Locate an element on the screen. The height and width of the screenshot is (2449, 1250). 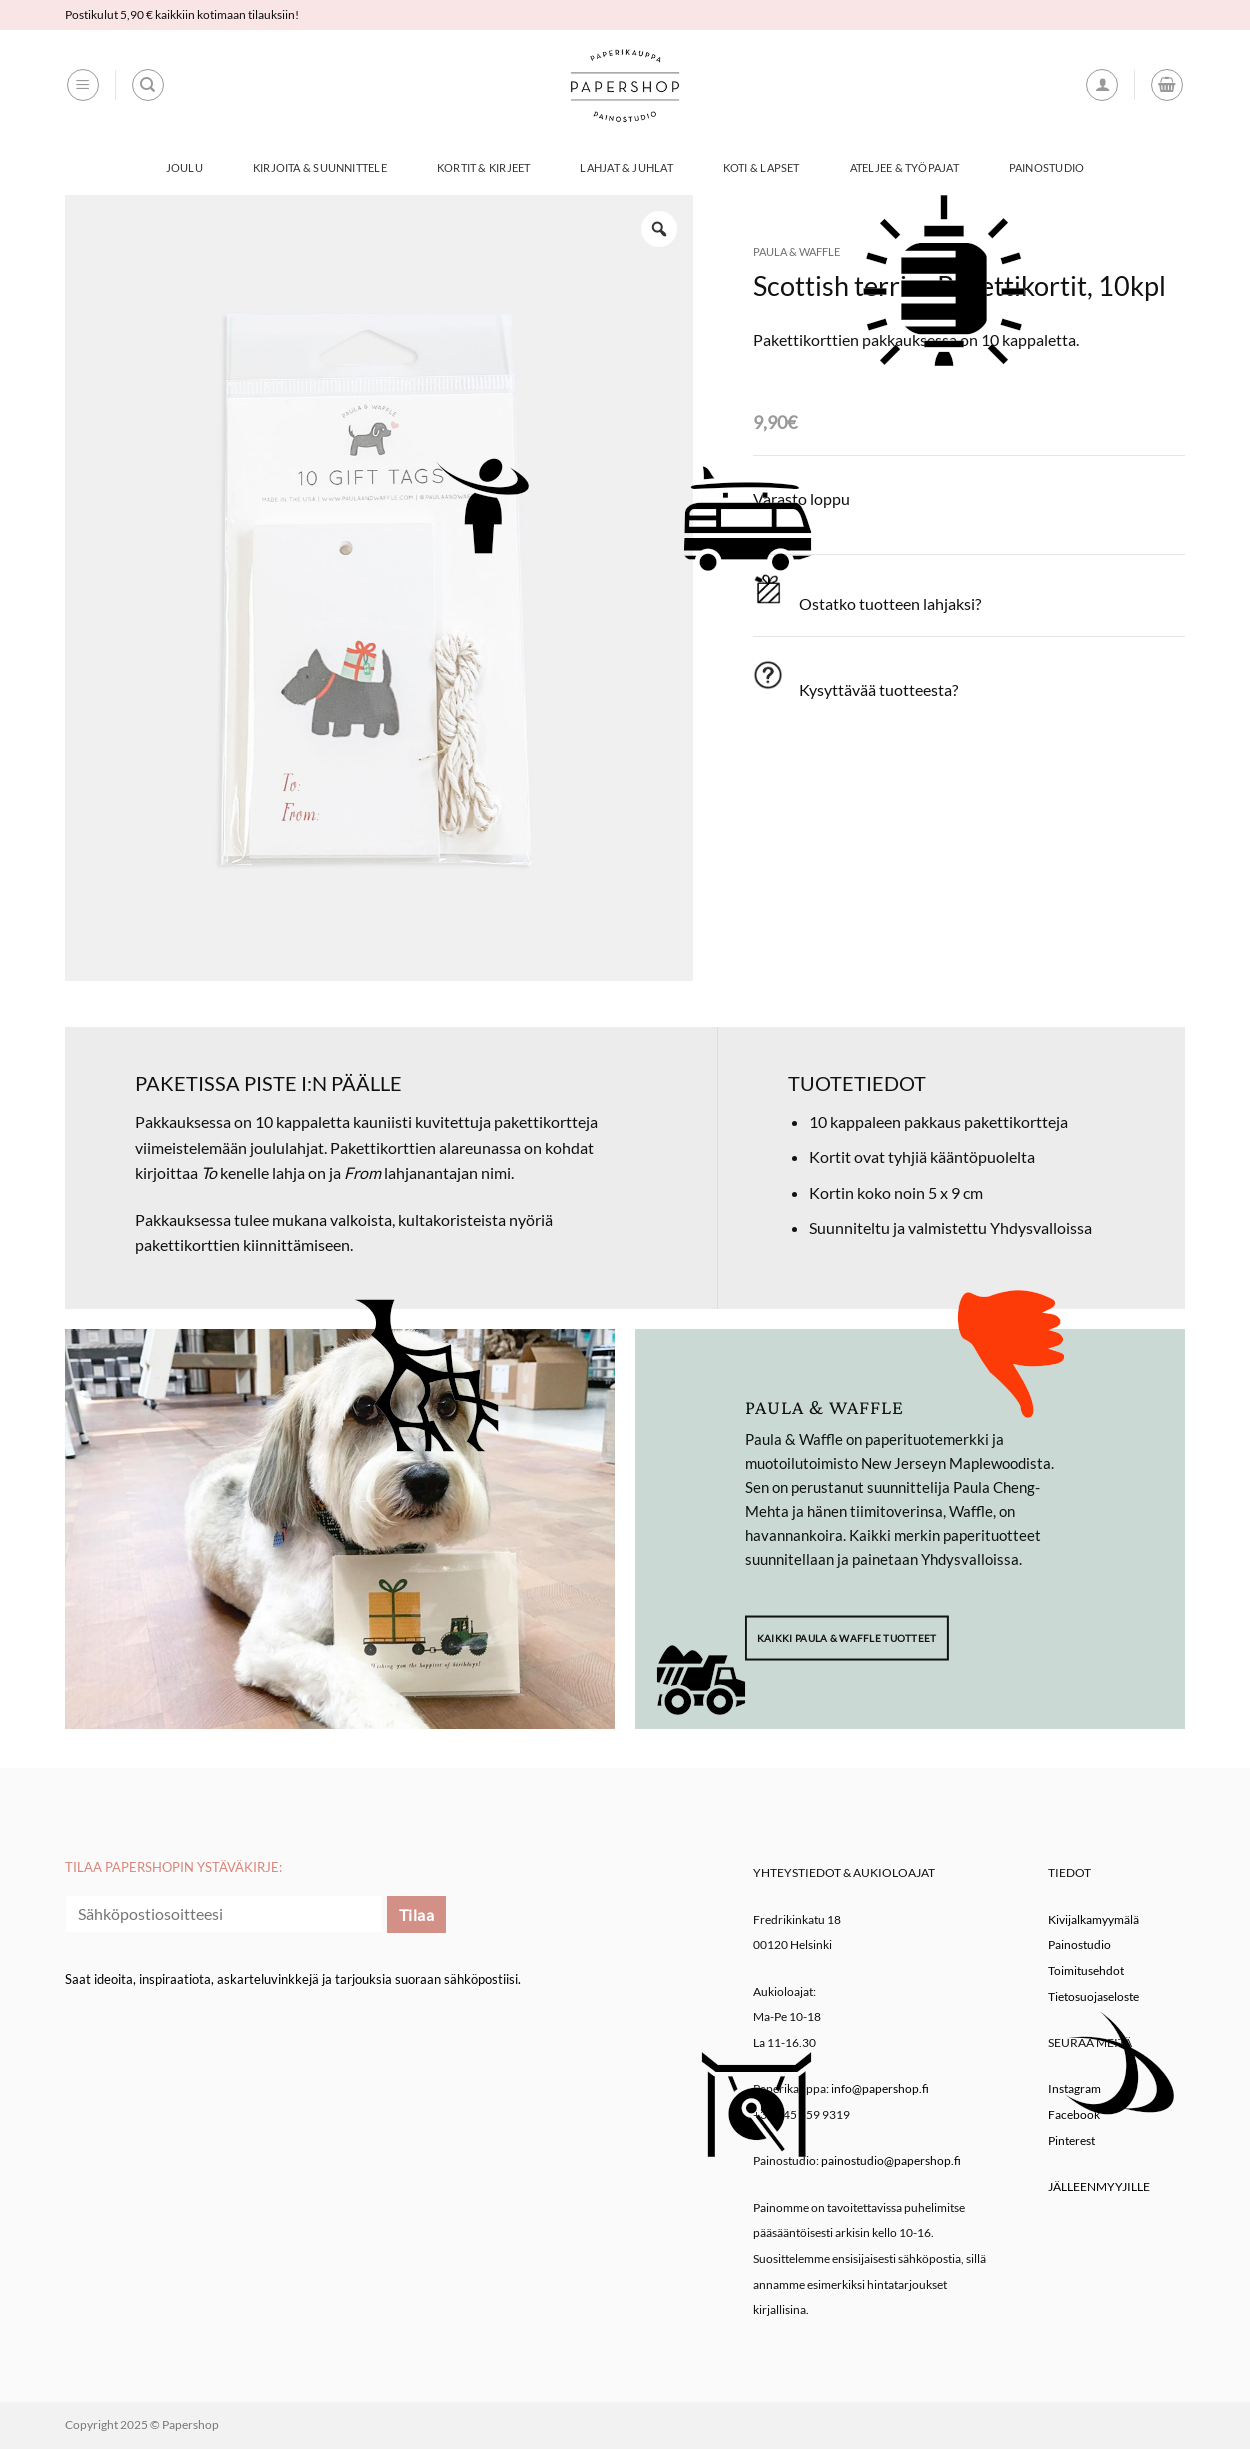
trigger a sound or audio alert is located at coordinates (756, 2104).